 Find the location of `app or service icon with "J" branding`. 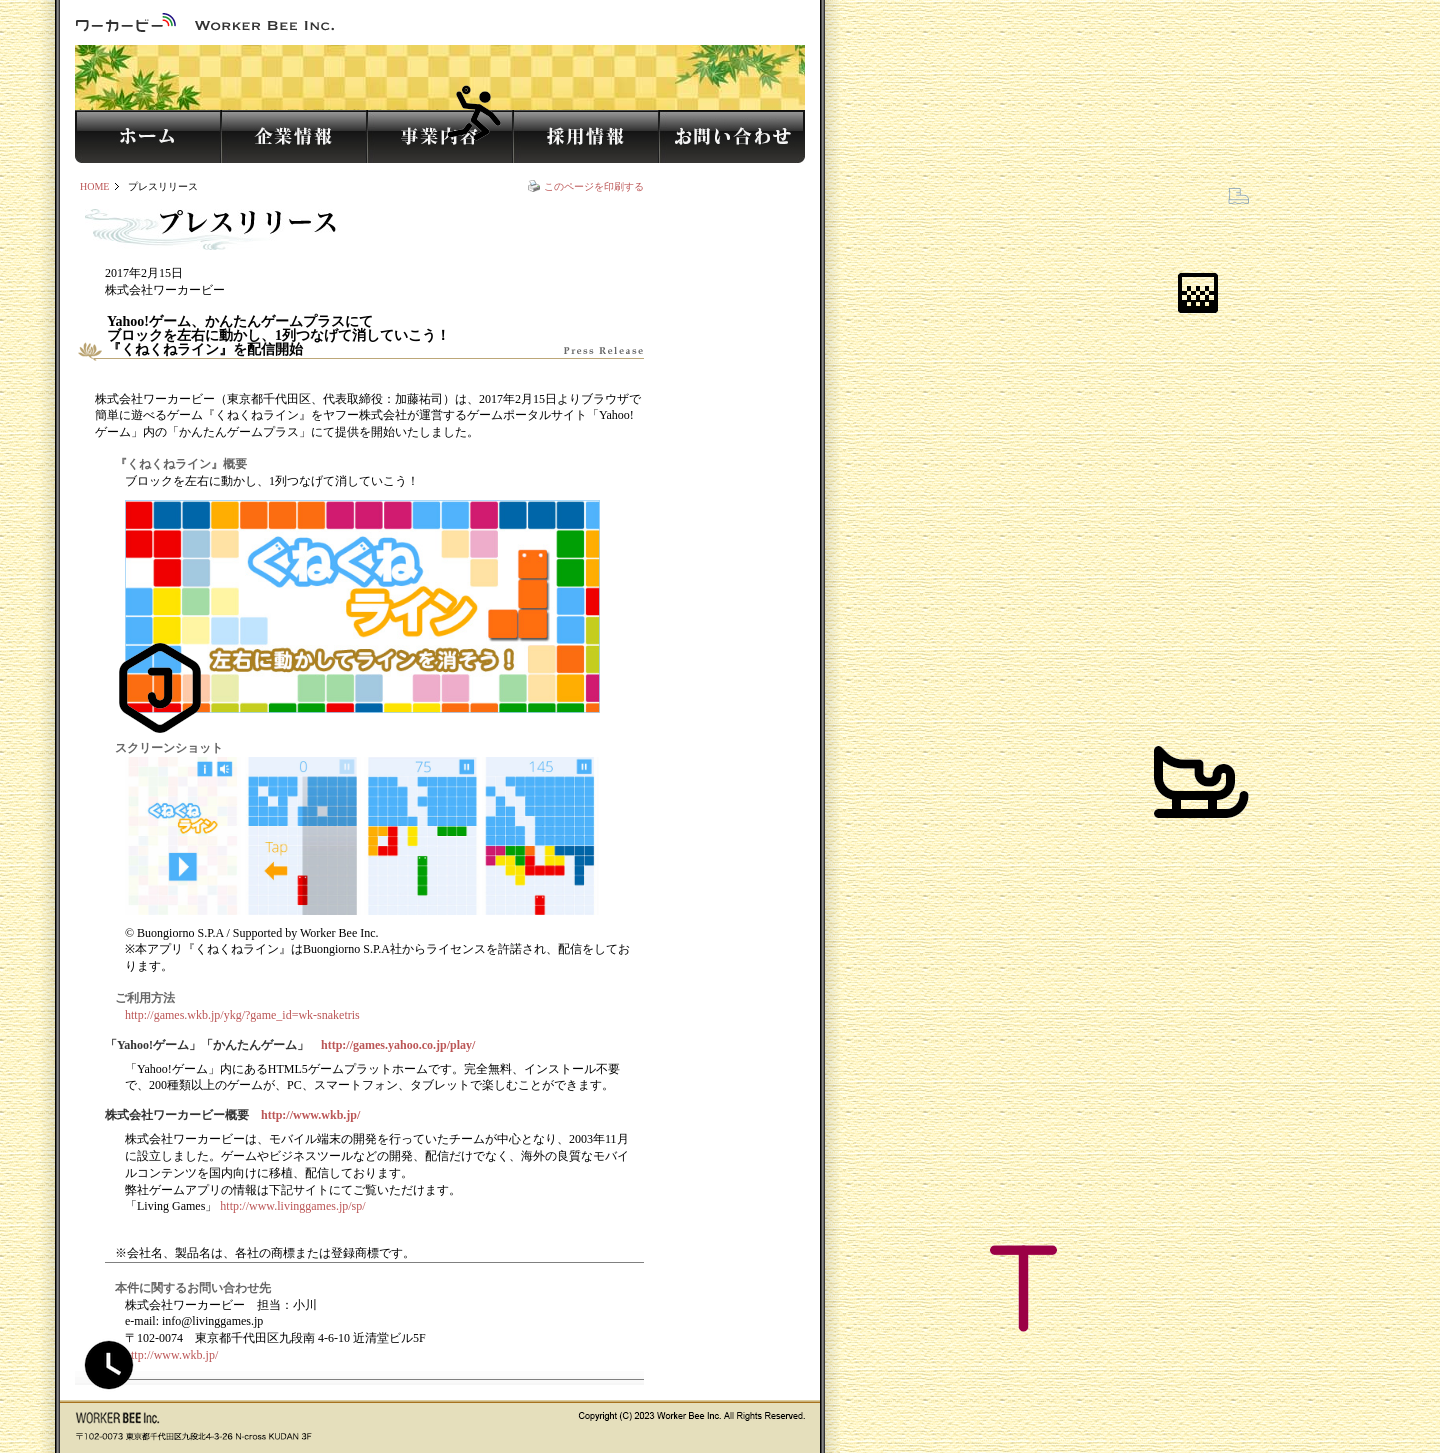

app or service icon with "J" branding is located at coordinates (160, 688).